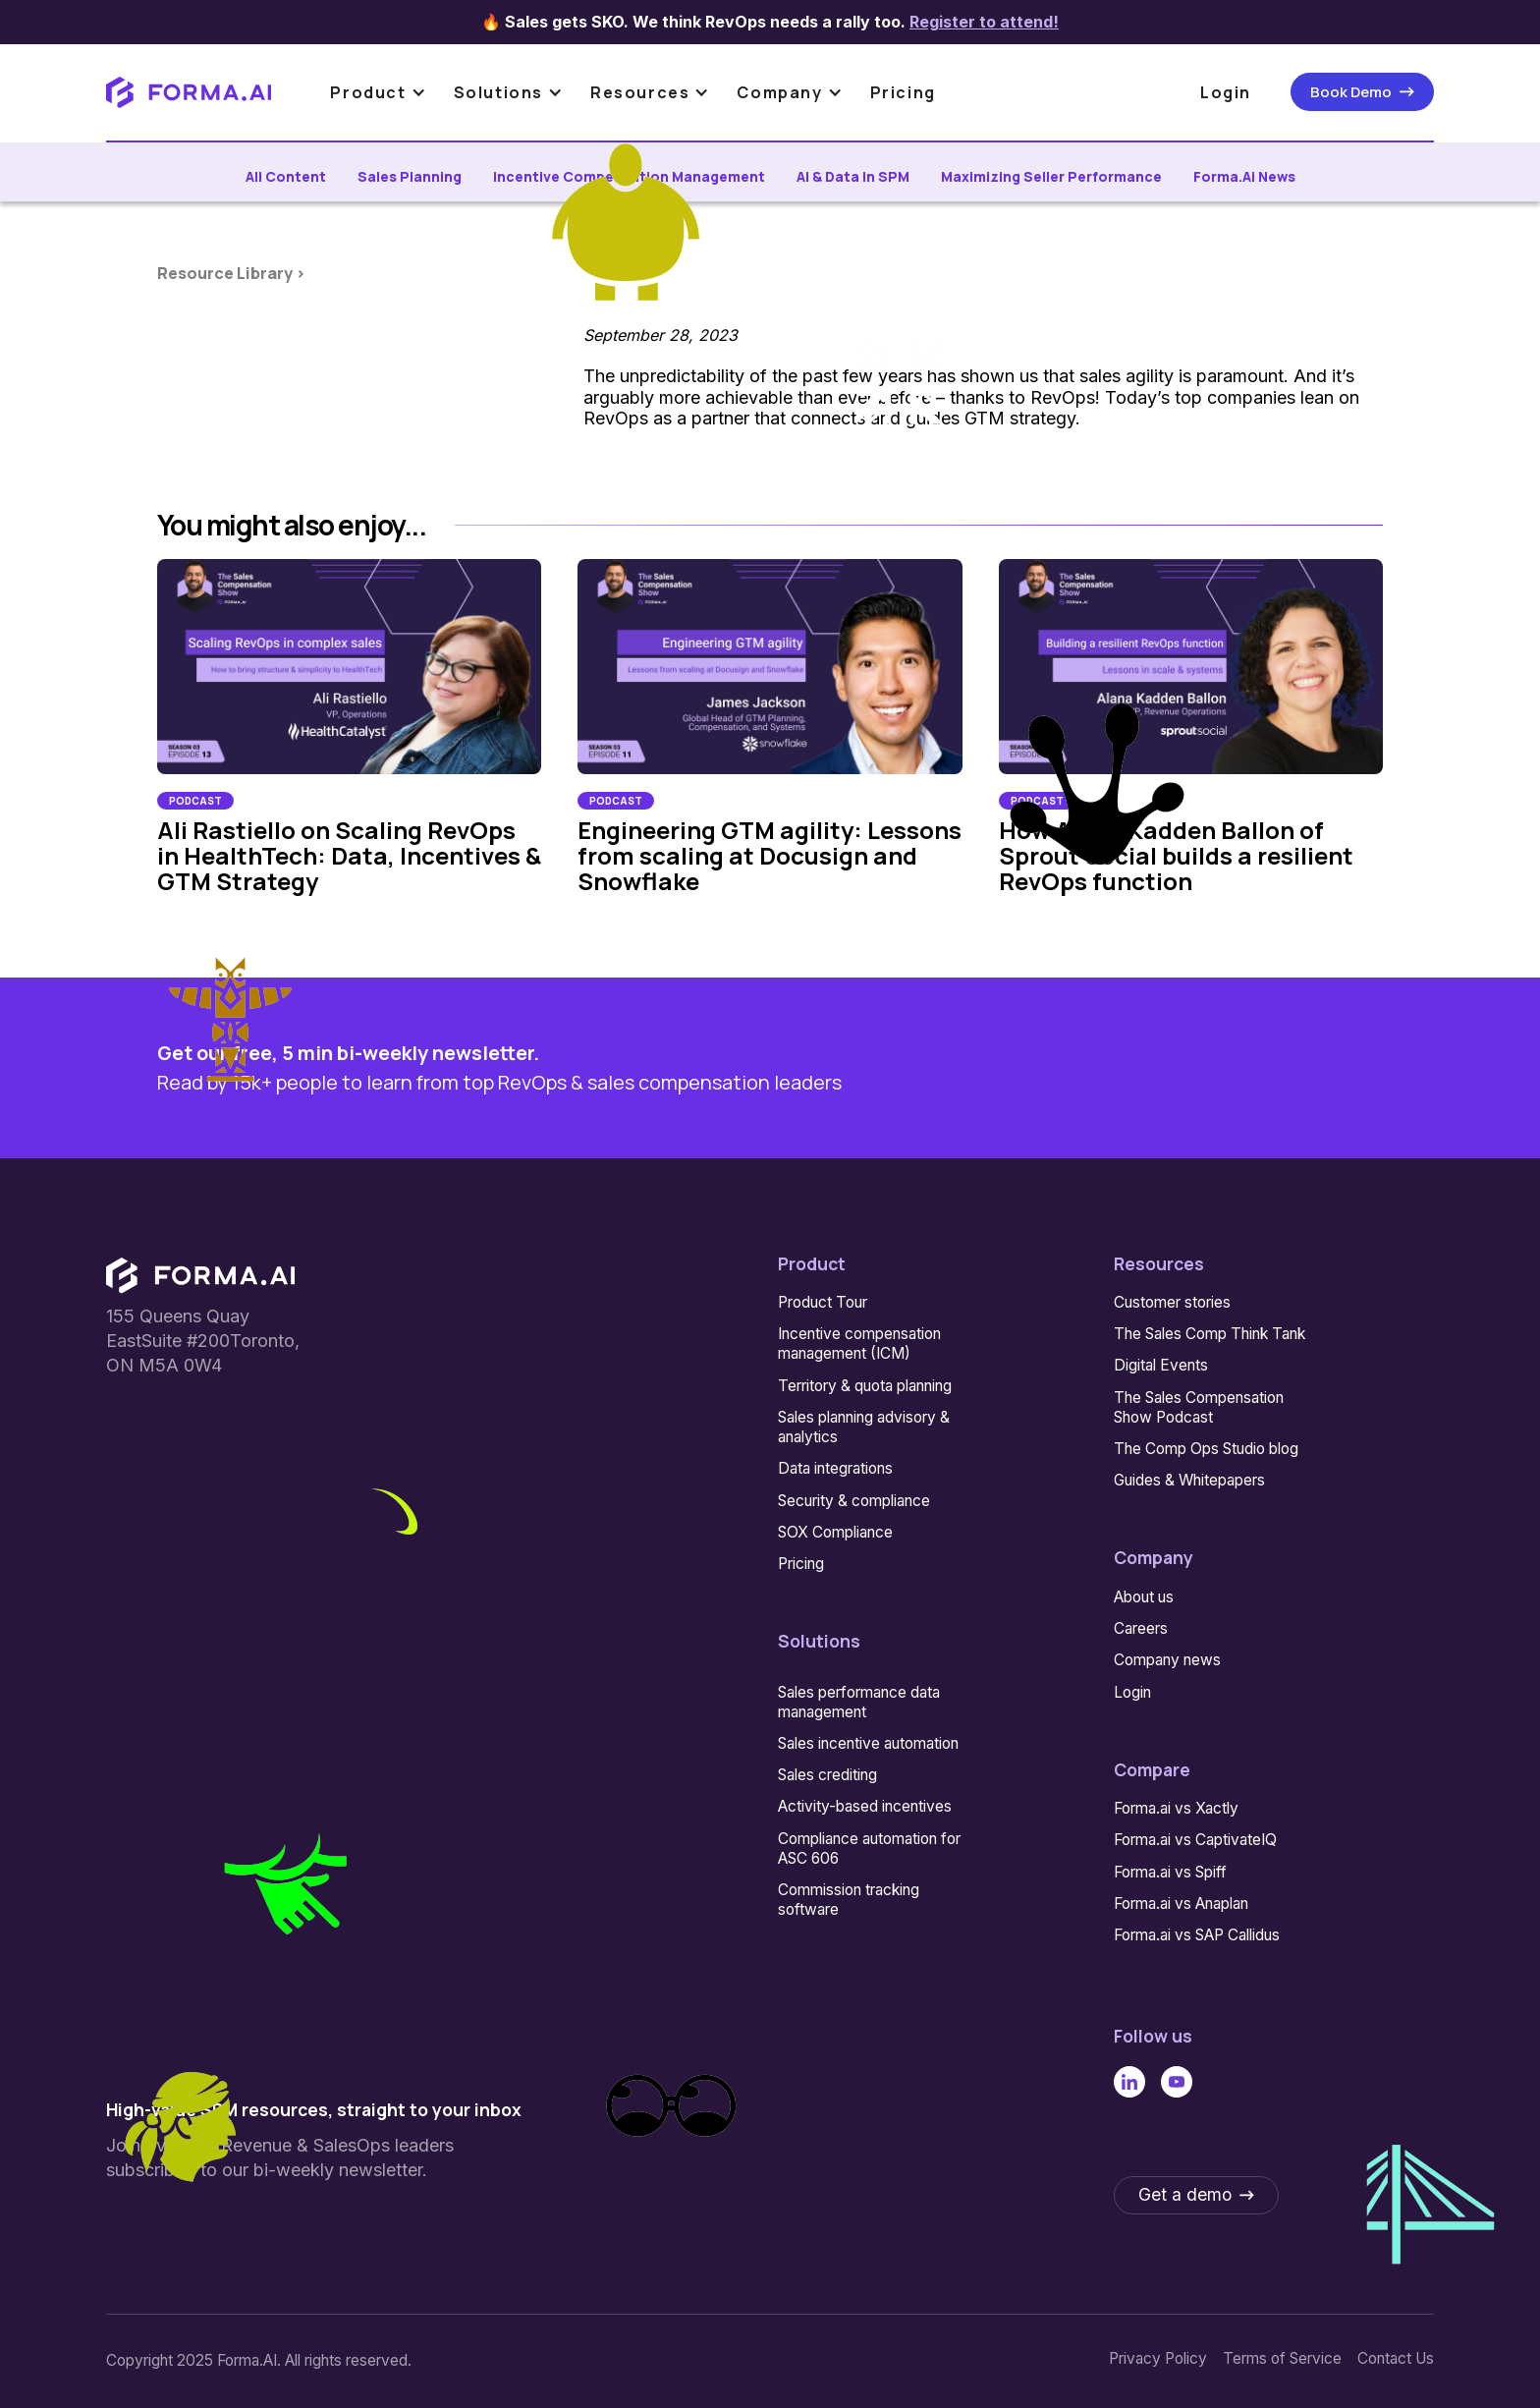  I want to click on select United Kingdom as region or language, so click(901, 380).